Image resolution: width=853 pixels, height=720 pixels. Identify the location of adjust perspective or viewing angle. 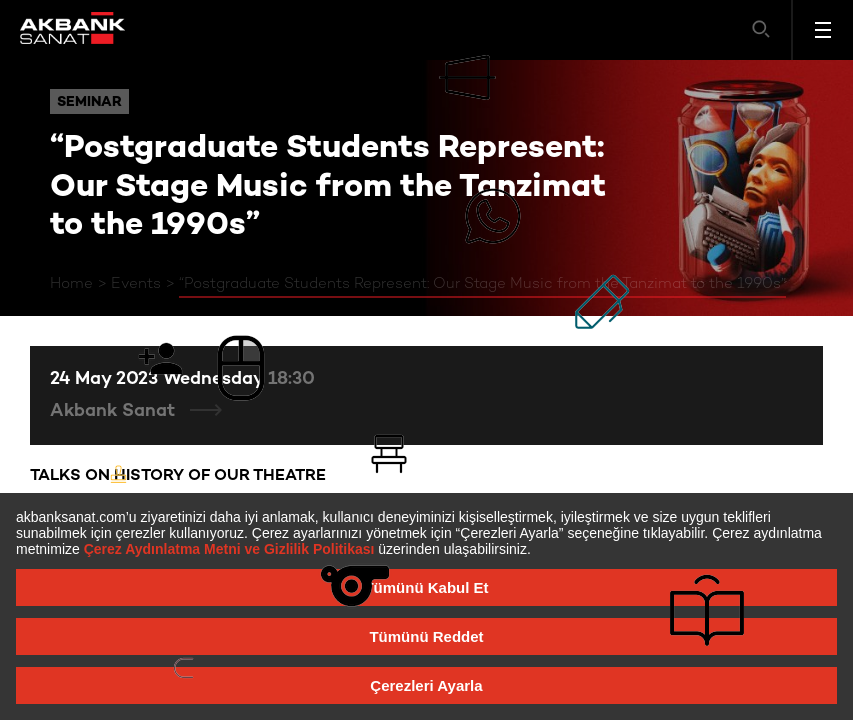
(467, 77).